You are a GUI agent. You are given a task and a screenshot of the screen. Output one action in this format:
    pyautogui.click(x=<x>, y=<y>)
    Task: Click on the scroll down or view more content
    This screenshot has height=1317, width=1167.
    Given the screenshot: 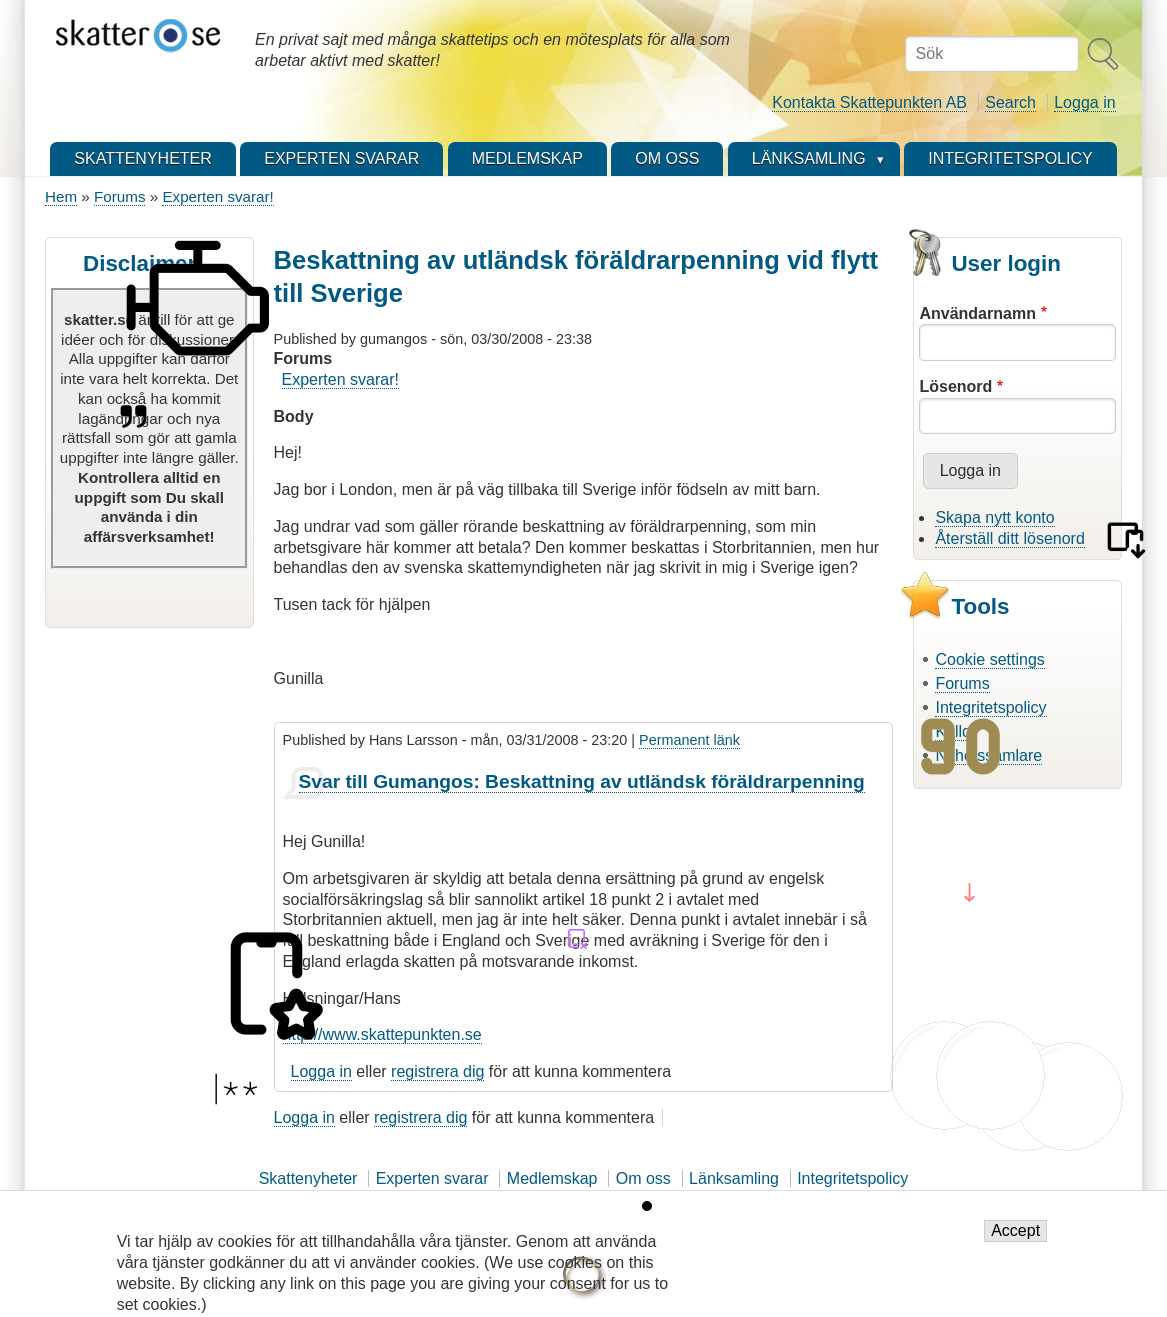 What is the action you would take?
    pyautogui.click(x=969, y=892)
    